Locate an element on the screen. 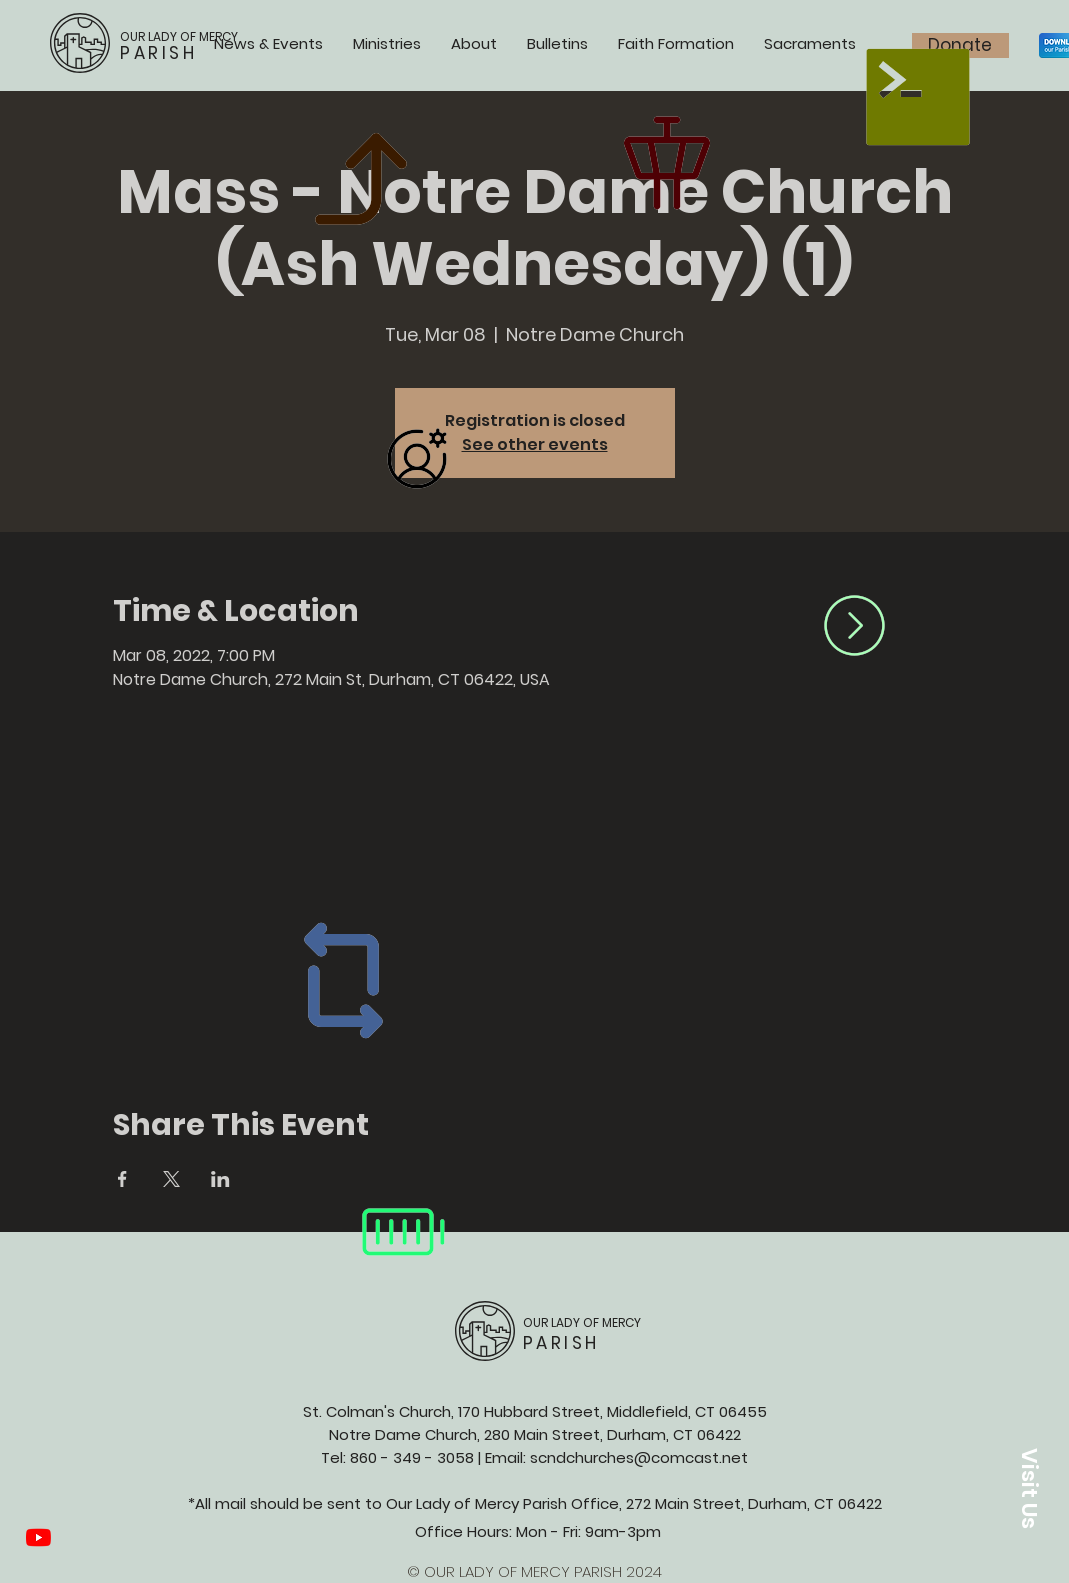 This screenshot has height=1583, width=1069. access air traffic control features is located at coordinates (667, 163).